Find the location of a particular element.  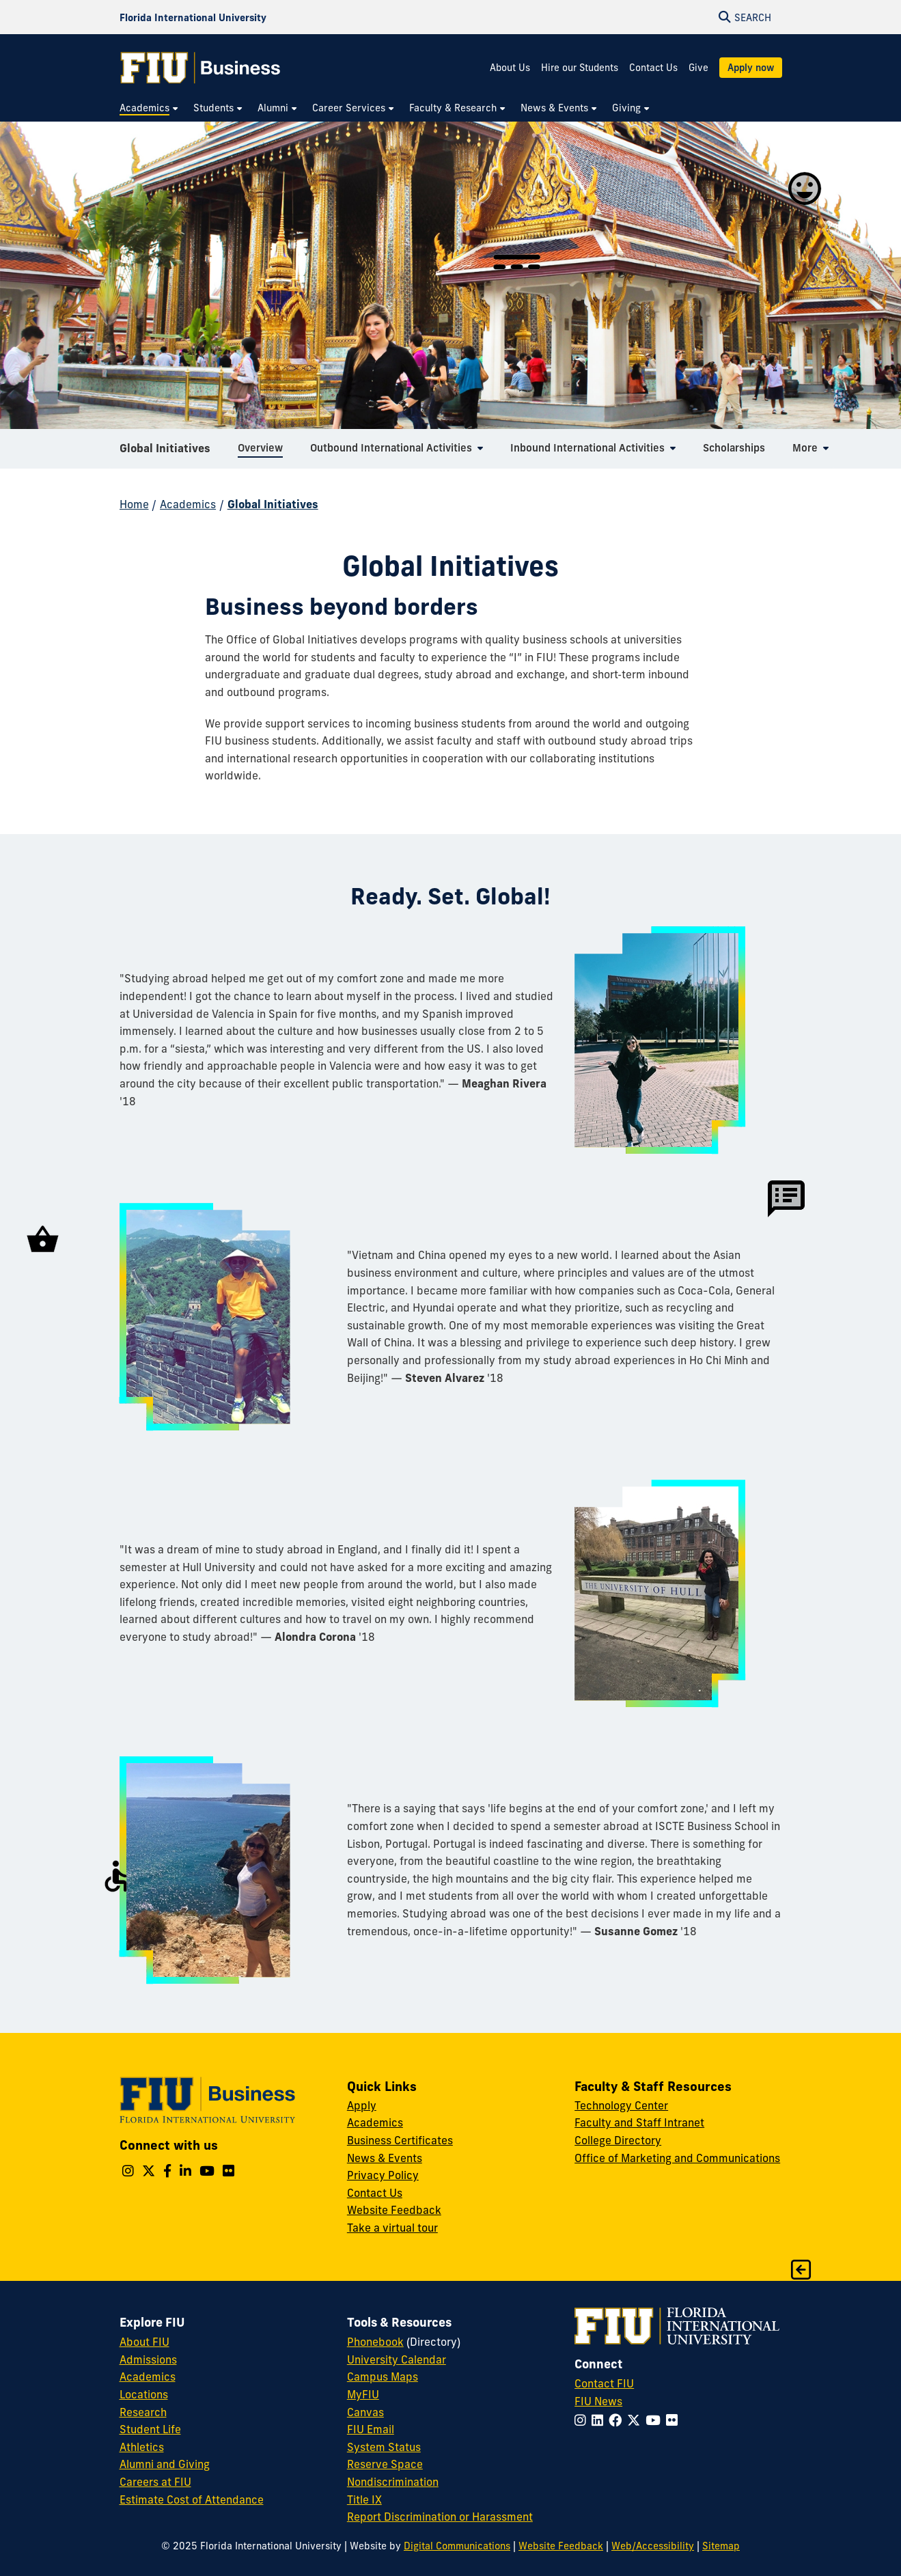

view speaker notes or presentation comments is located at coordinates (786, 1199).